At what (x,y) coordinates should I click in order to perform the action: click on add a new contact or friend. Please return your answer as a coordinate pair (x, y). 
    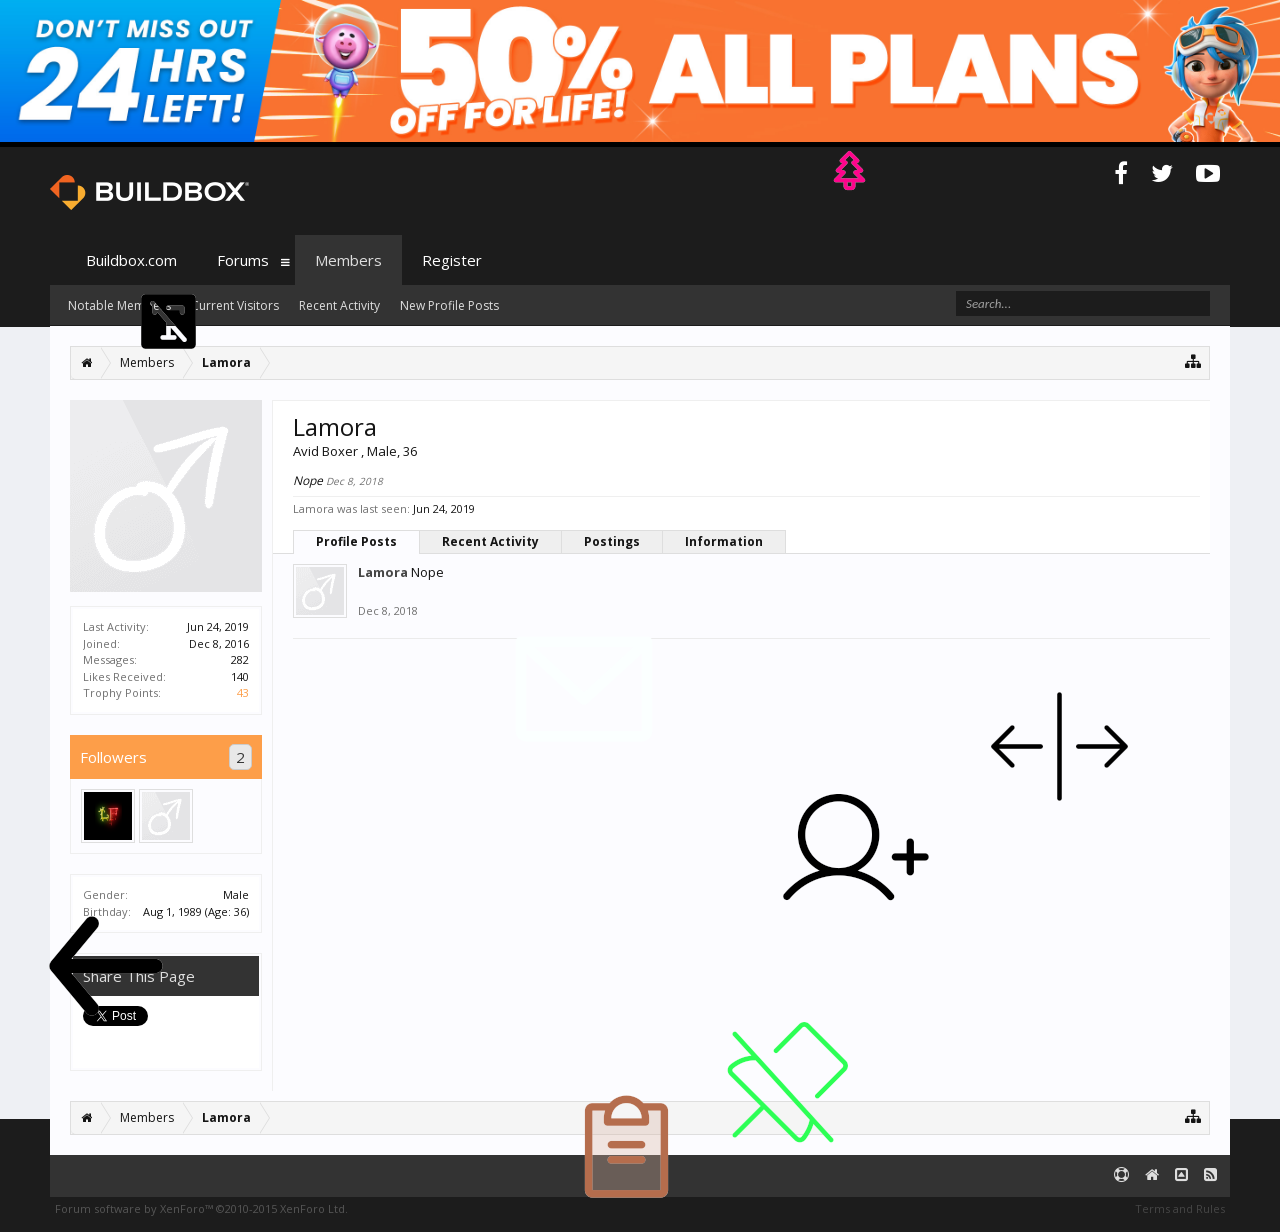
    Looking at the image, I should click on (851, 852).